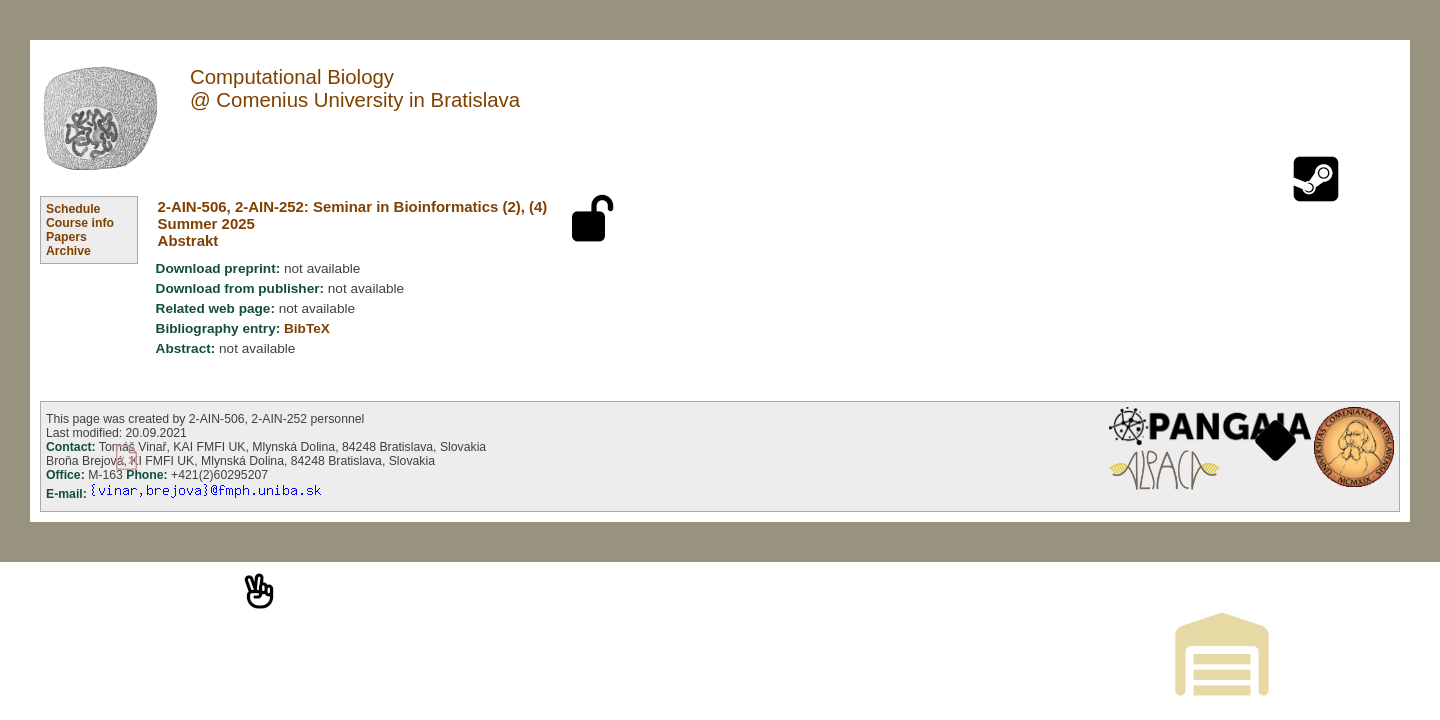 This screenshot has width=1440, height=720. Describe the element at coordinates (588, 219) in the screenshot. I see `unlock or access secured content` at that location.